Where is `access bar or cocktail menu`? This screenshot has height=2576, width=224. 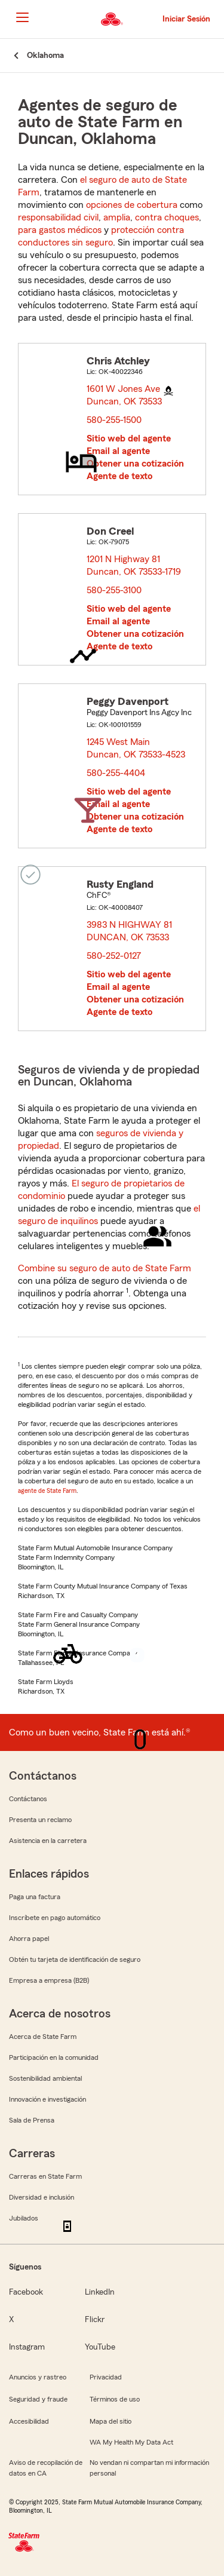 access bar or cocktail menu is located at coordinates (88, 809).